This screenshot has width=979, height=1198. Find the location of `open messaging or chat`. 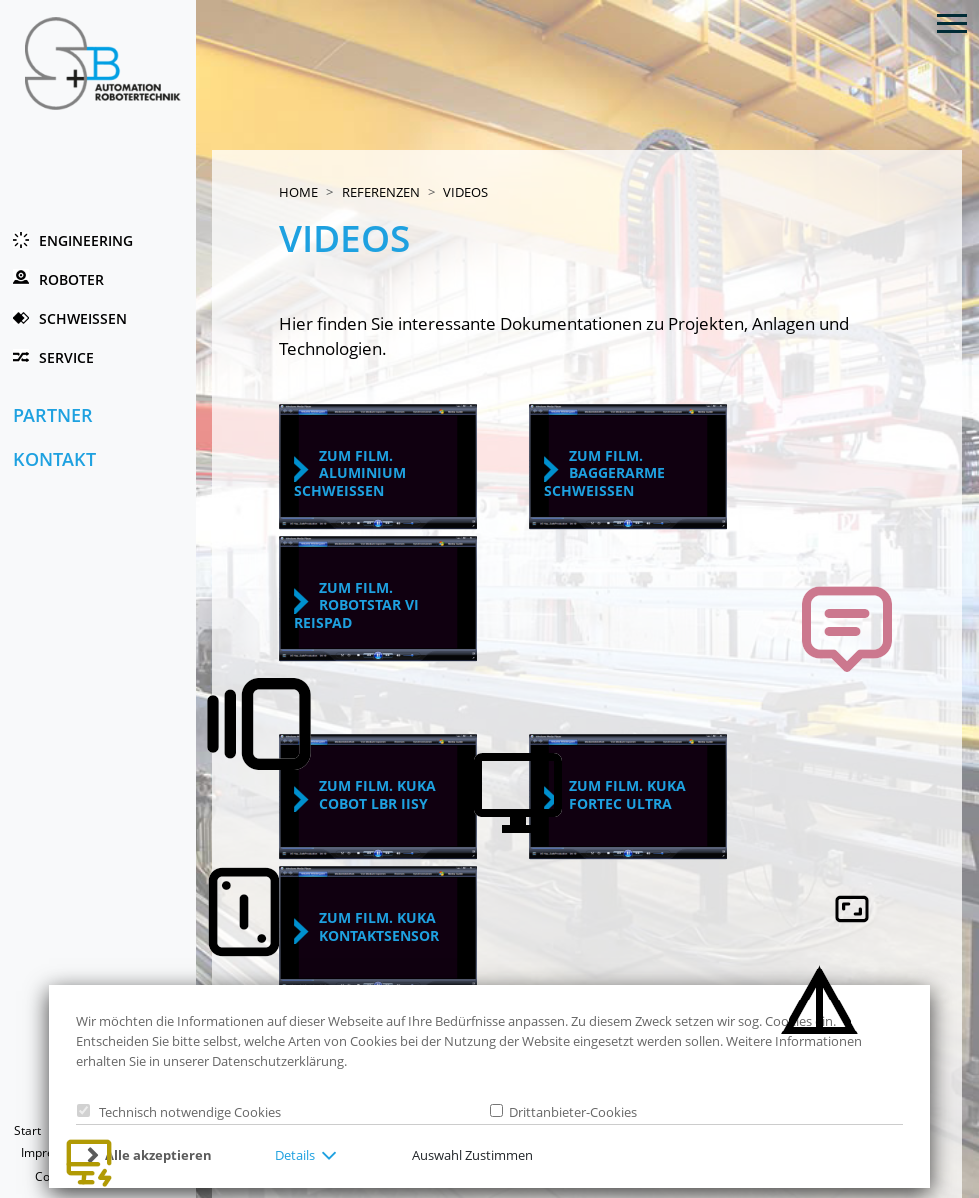

open messaging or chat is located at coordinates (847, 627).